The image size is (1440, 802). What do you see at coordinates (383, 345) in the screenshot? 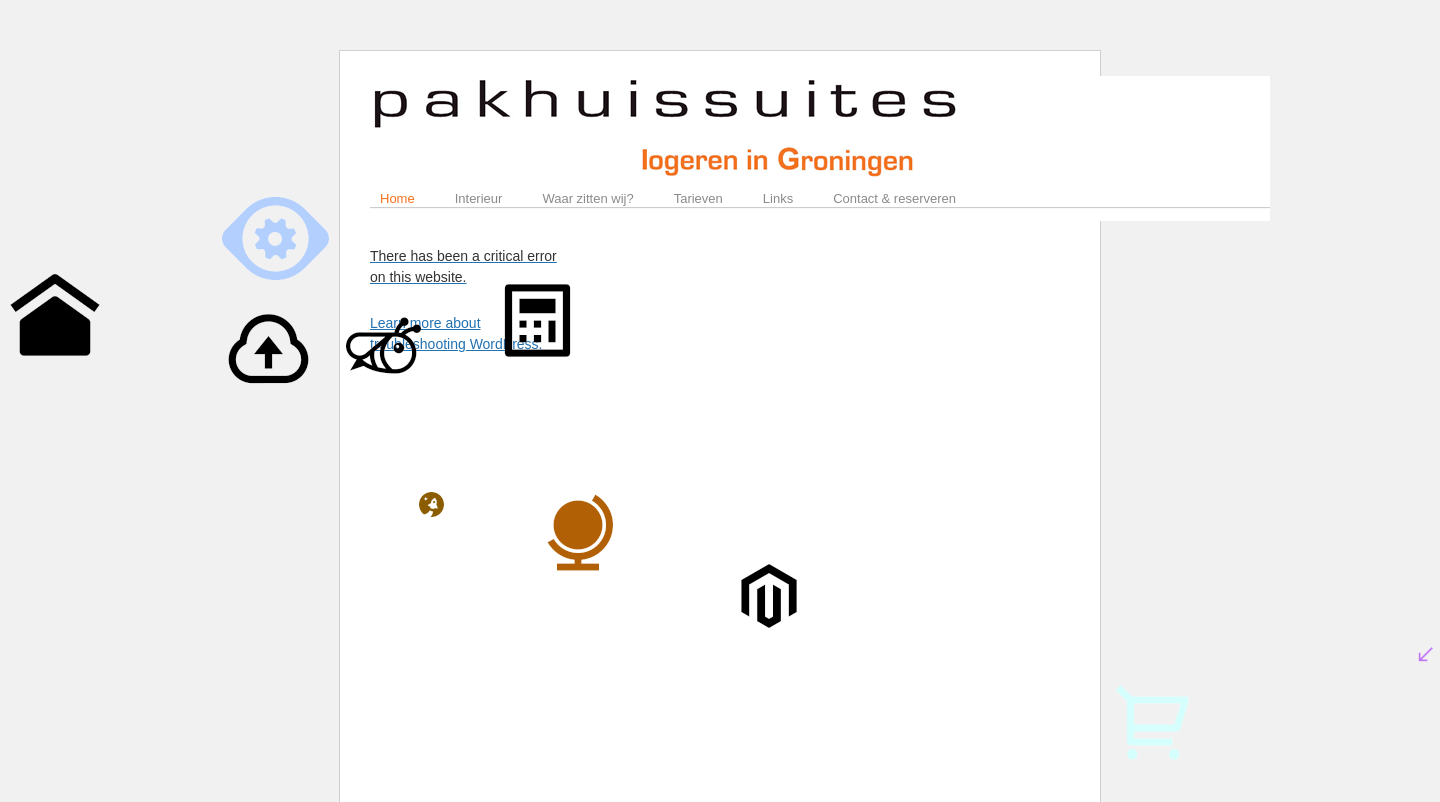
I see `open the Honeygain app` at bounding box center [383, 345].